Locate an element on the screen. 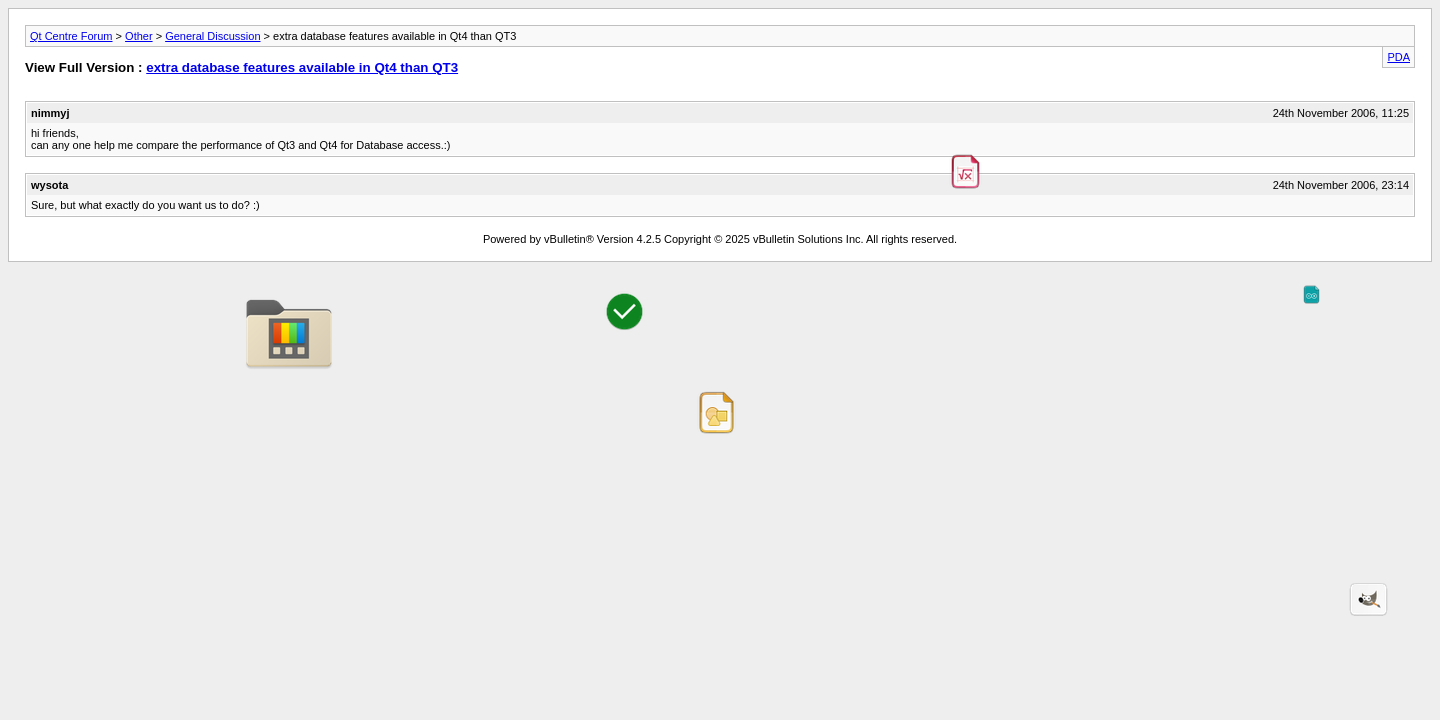  an arduino source code file is located at coordinates (1311, 294).